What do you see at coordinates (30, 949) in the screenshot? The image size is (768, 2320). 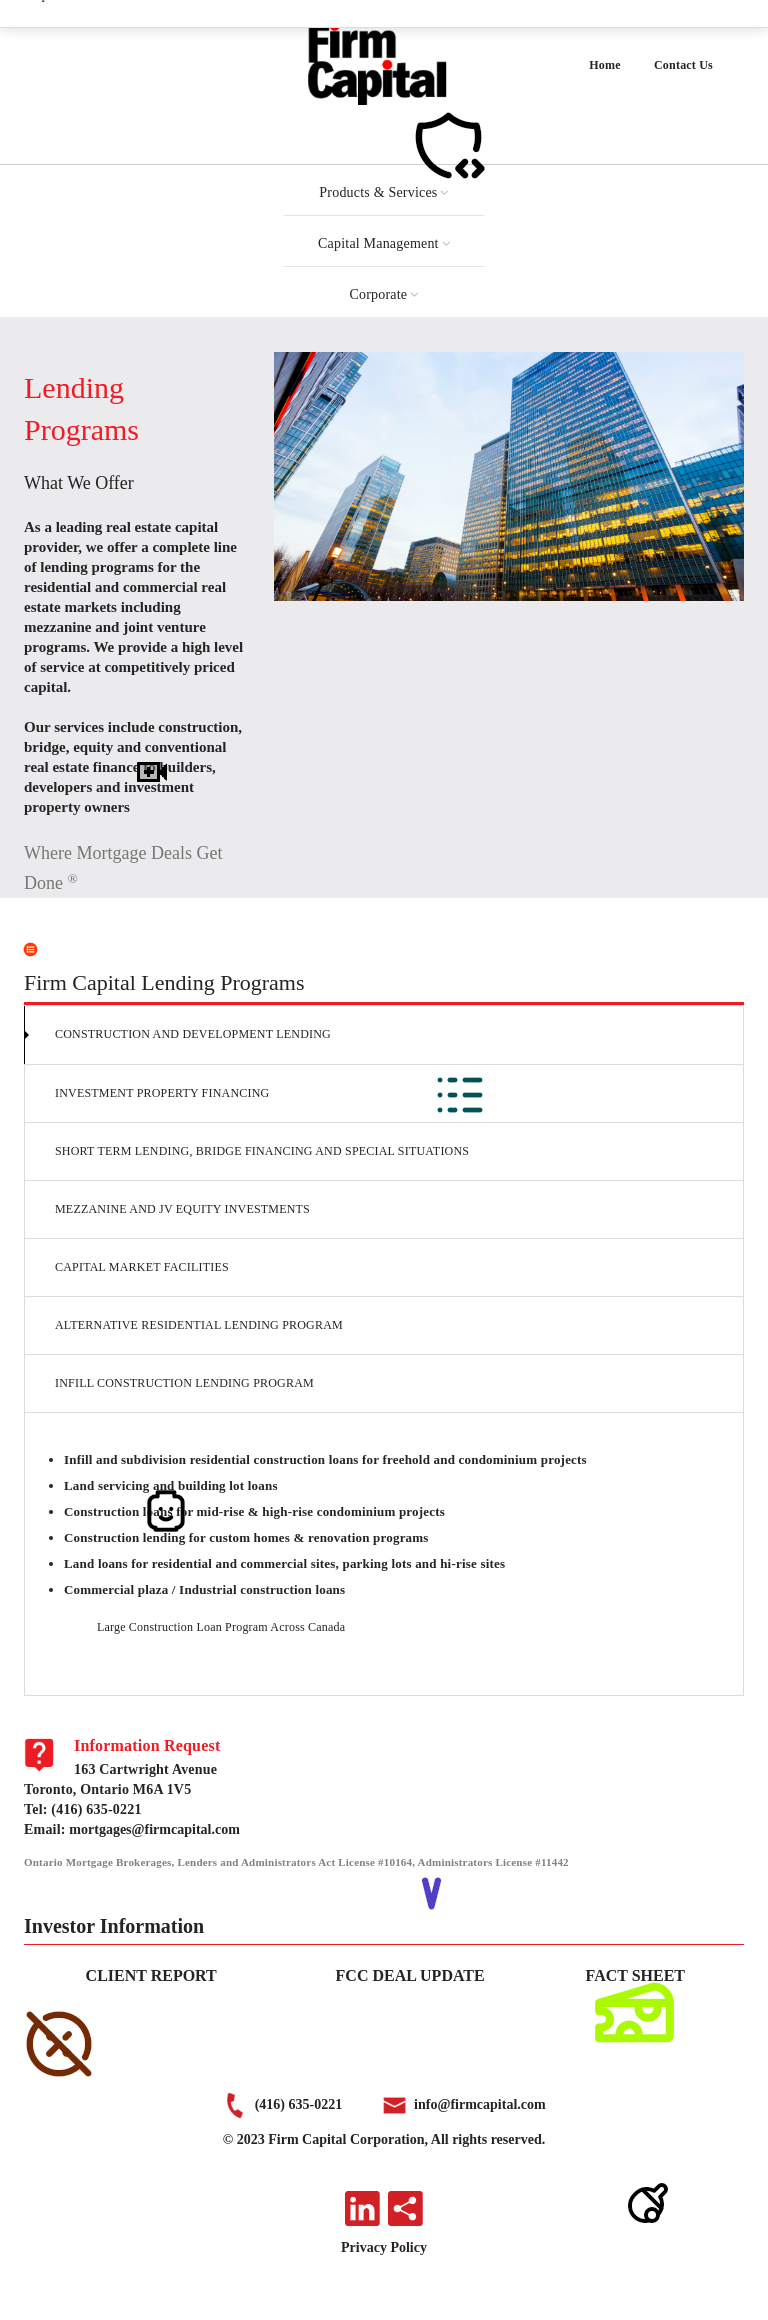 I see `view list or menu options` at bounding box center [30, 949].